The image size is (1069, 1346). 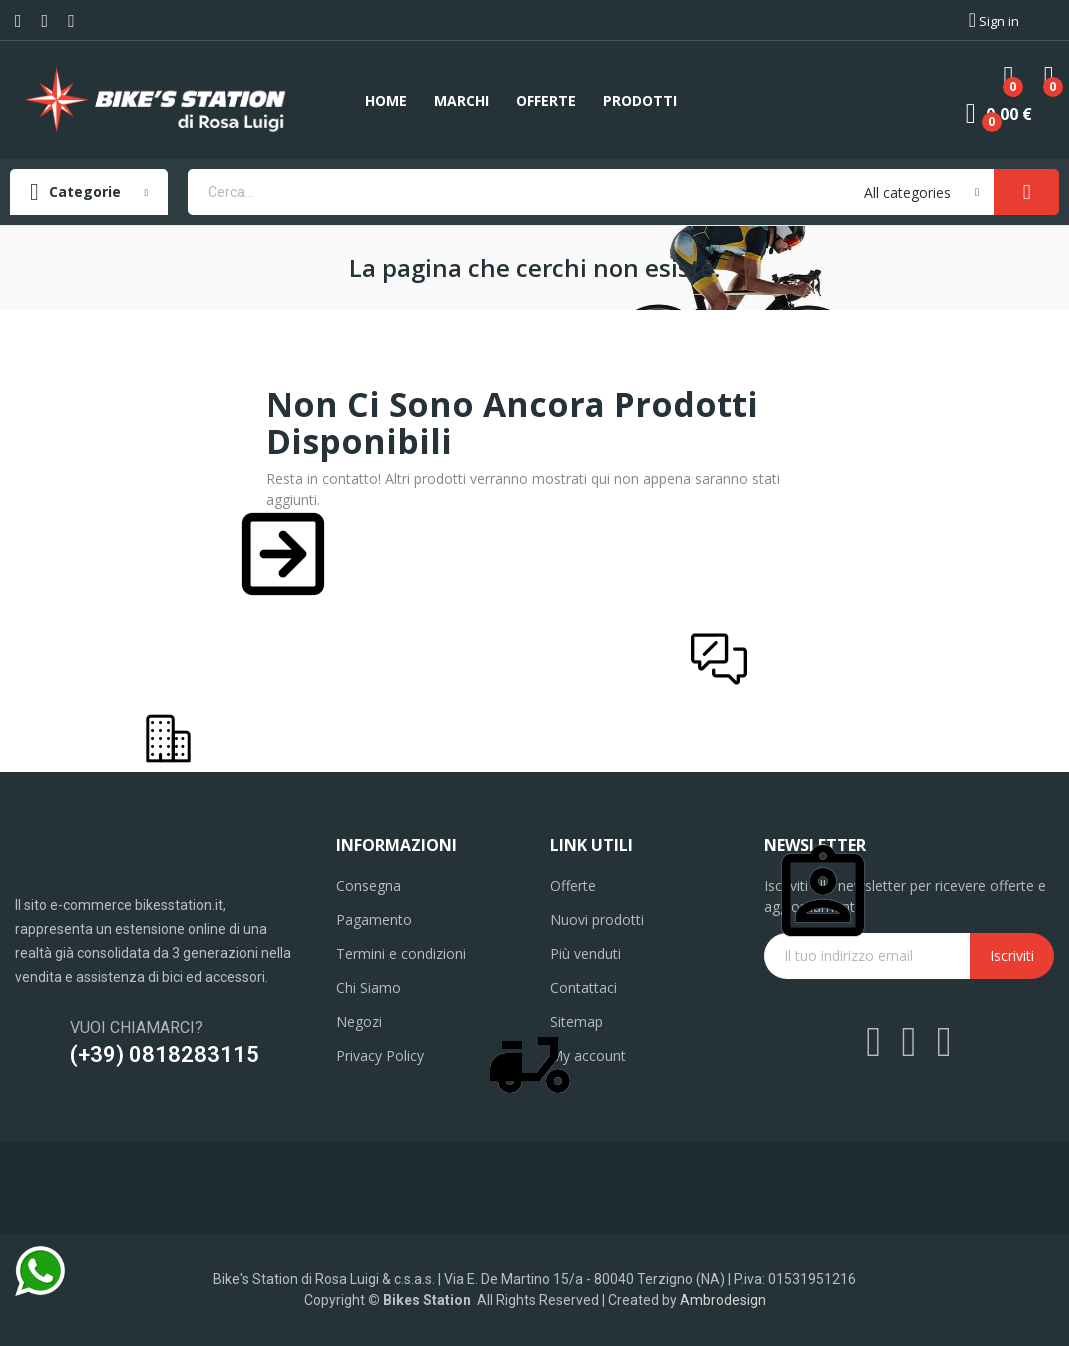 What do you see at coordinates (283, 554) in the screenshot?
I see `indicates a renamed file in a diff view` at bounding box center [283, 554].